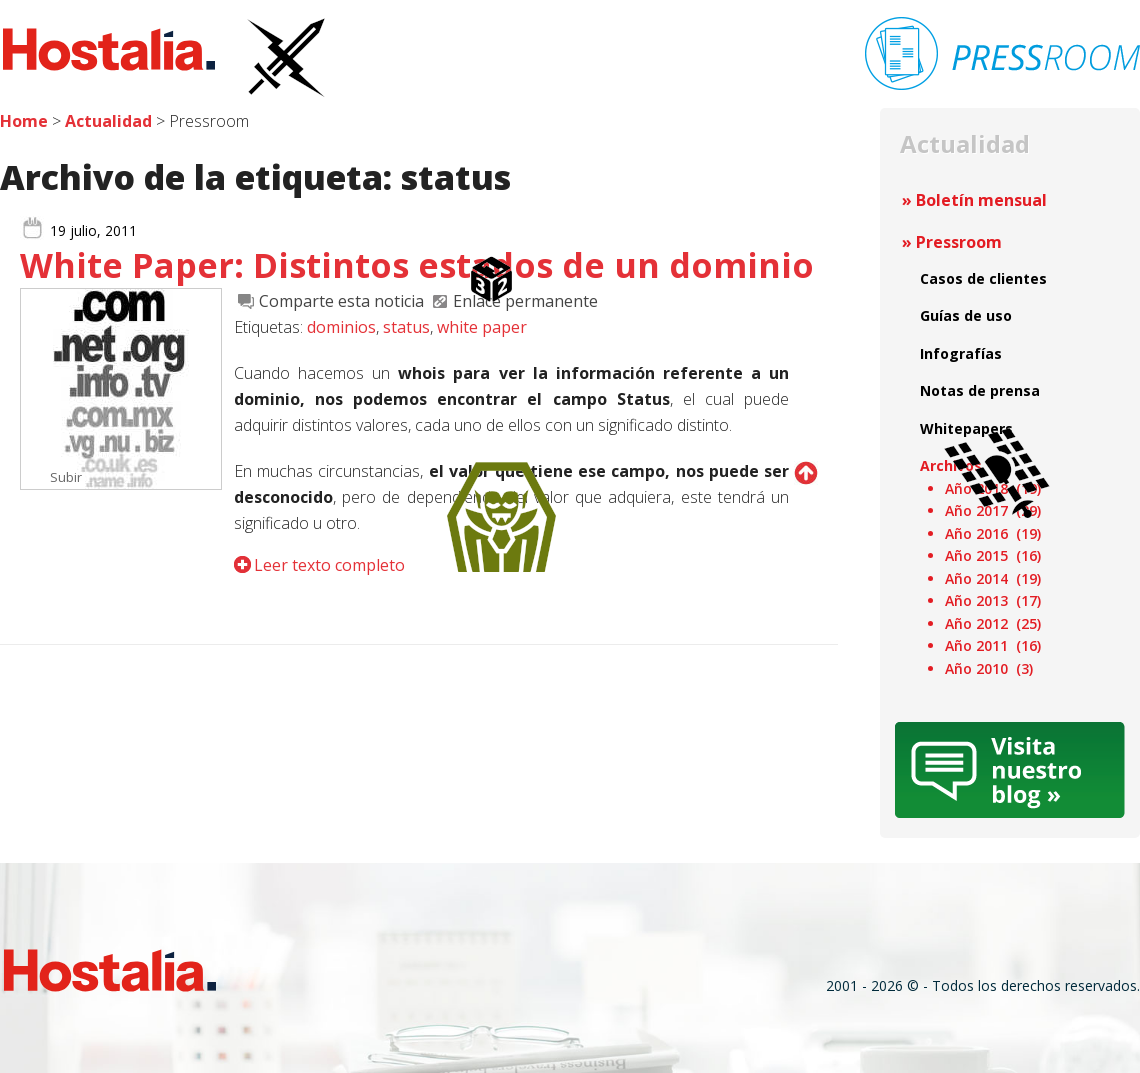  I want to click on vampire character or enemy type in a game, so click(501, 516).